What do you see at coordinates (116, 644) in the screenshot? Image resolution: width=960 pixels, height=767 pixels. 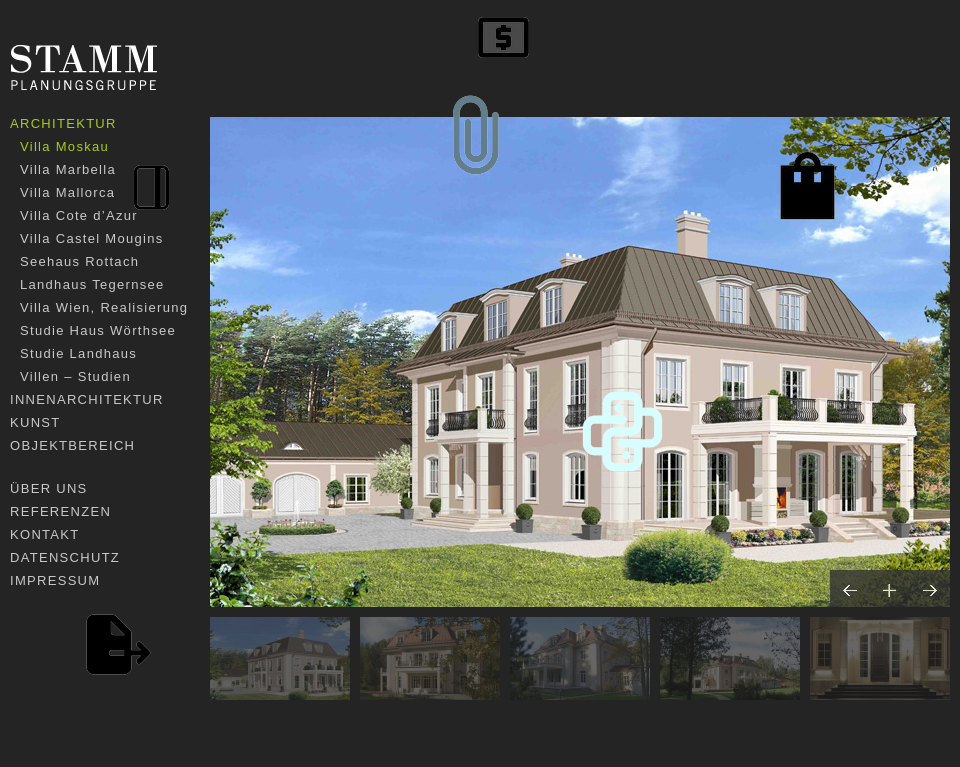 I see `export file or document` at bounding box center [116, 644].